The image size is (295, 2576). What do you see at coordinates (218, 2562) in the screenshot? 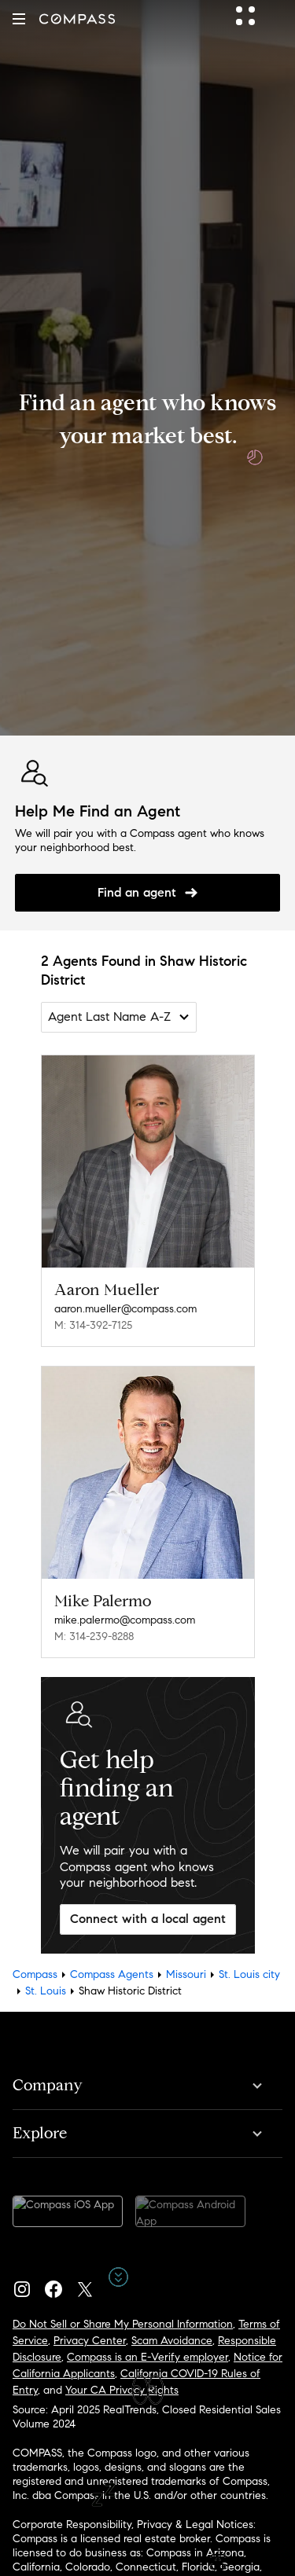
I see `move element to top layer` at bounding box center [218, 2562].